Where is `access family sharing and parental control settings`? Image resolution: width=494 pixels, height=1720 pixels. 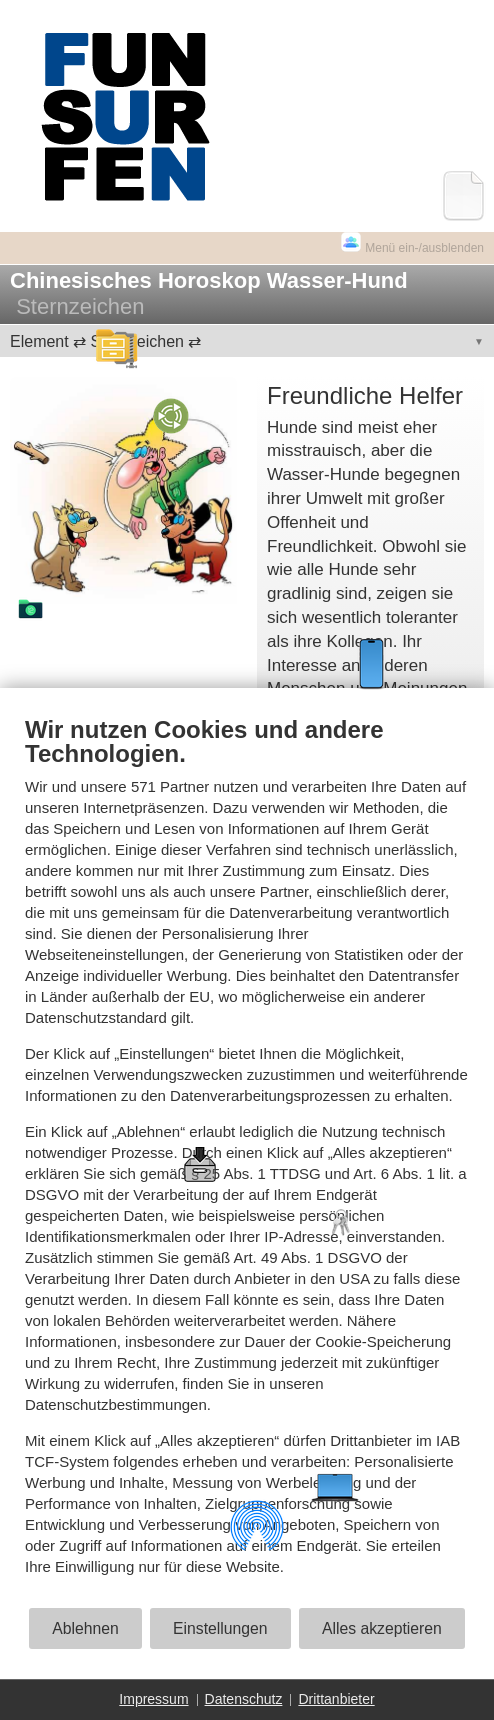 access family sharing and parental control settings is located at coordinates (351, 242).